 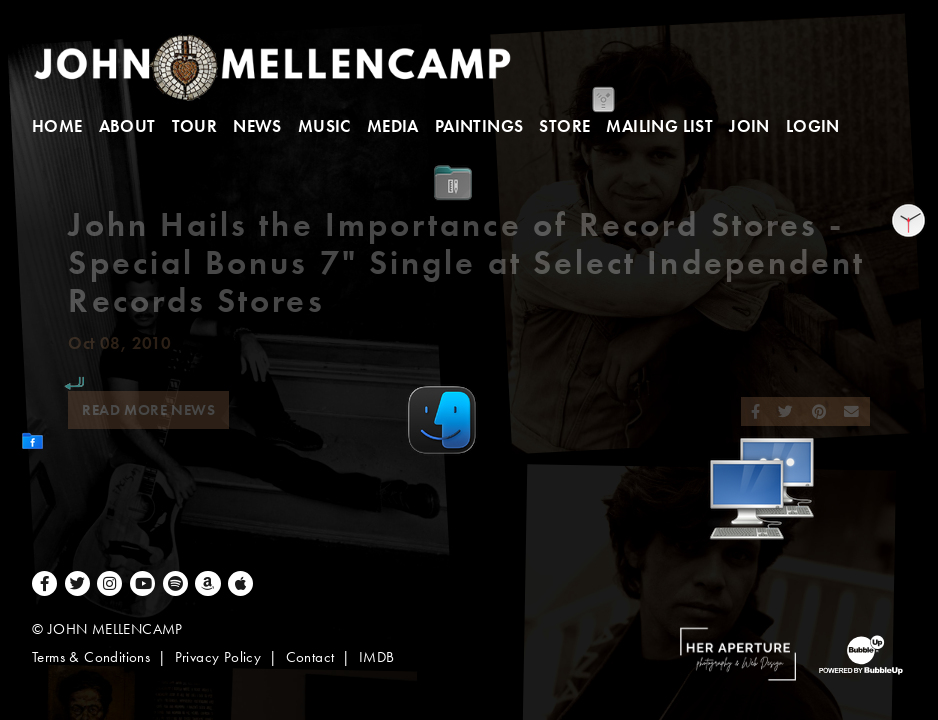 I want to click on reply to all recipients of an email, so click(x=74, y=382).